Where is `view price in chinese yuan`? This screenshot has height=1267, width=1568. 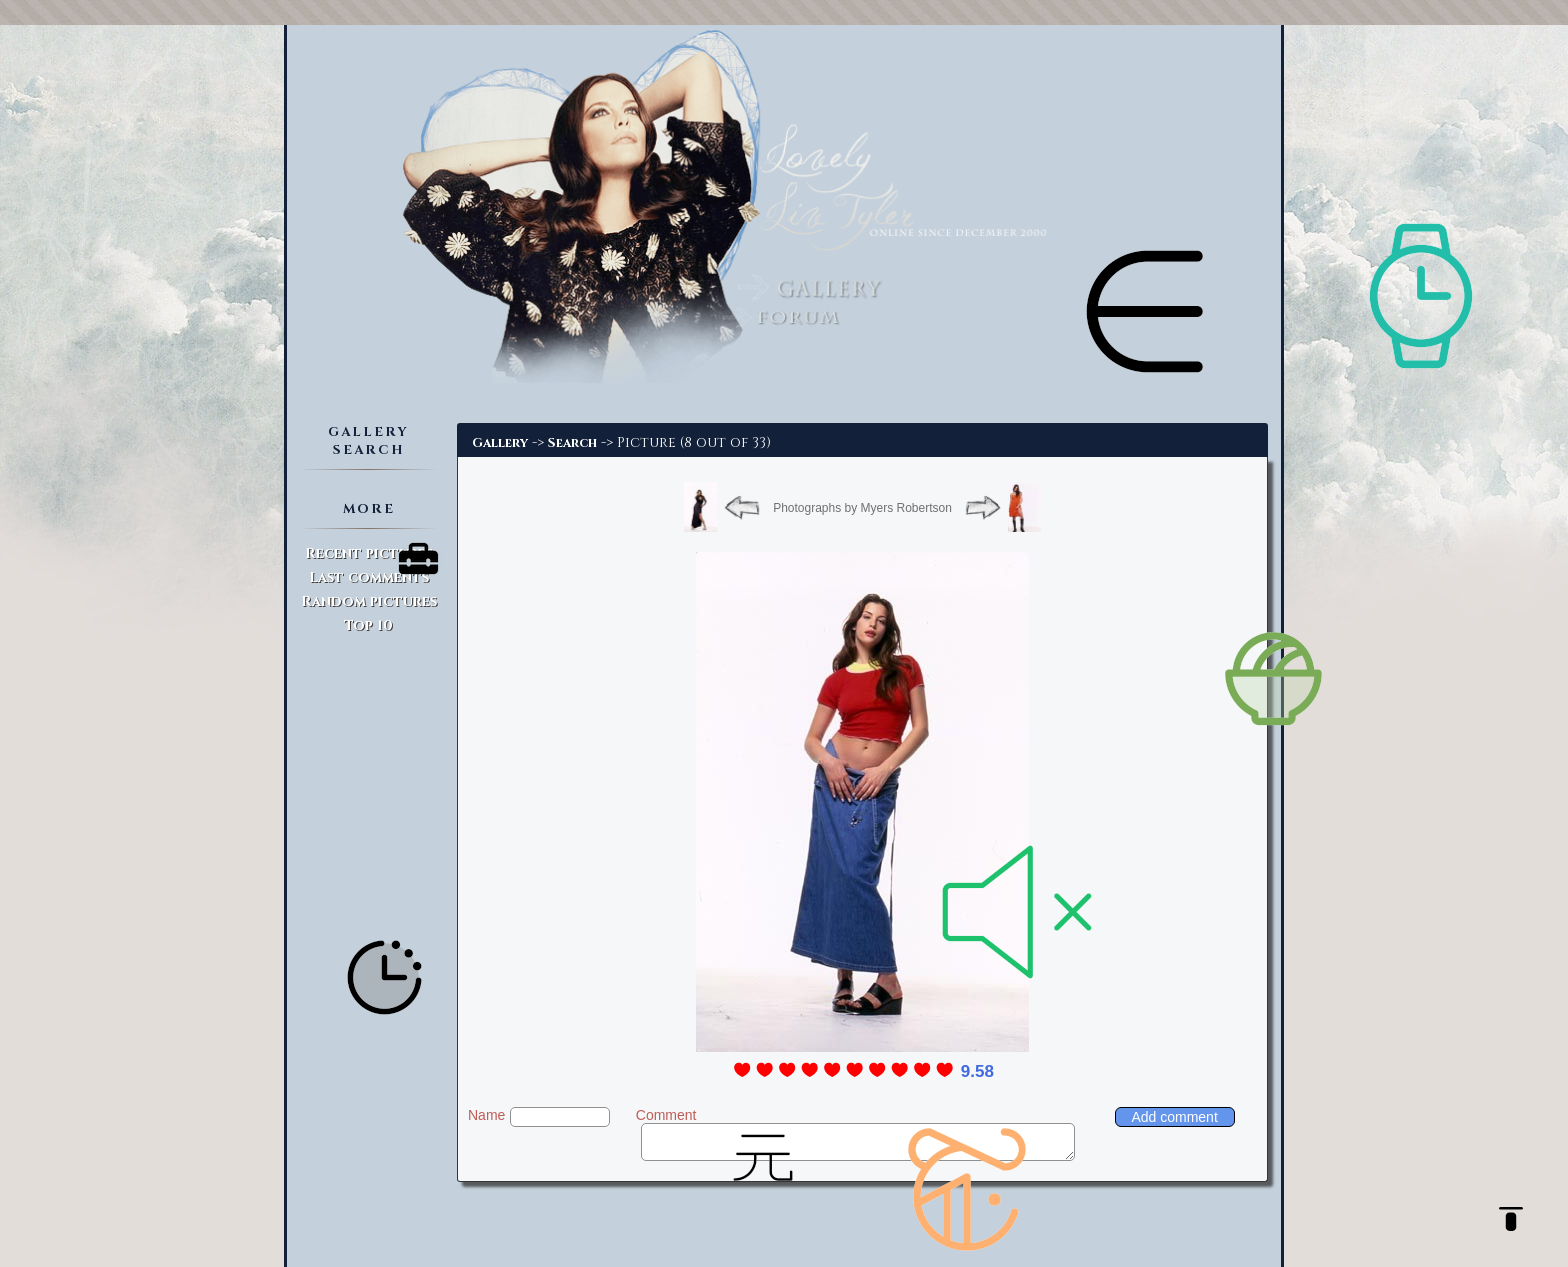 view price in chinese yuan is located at coordinates (763, 1159).